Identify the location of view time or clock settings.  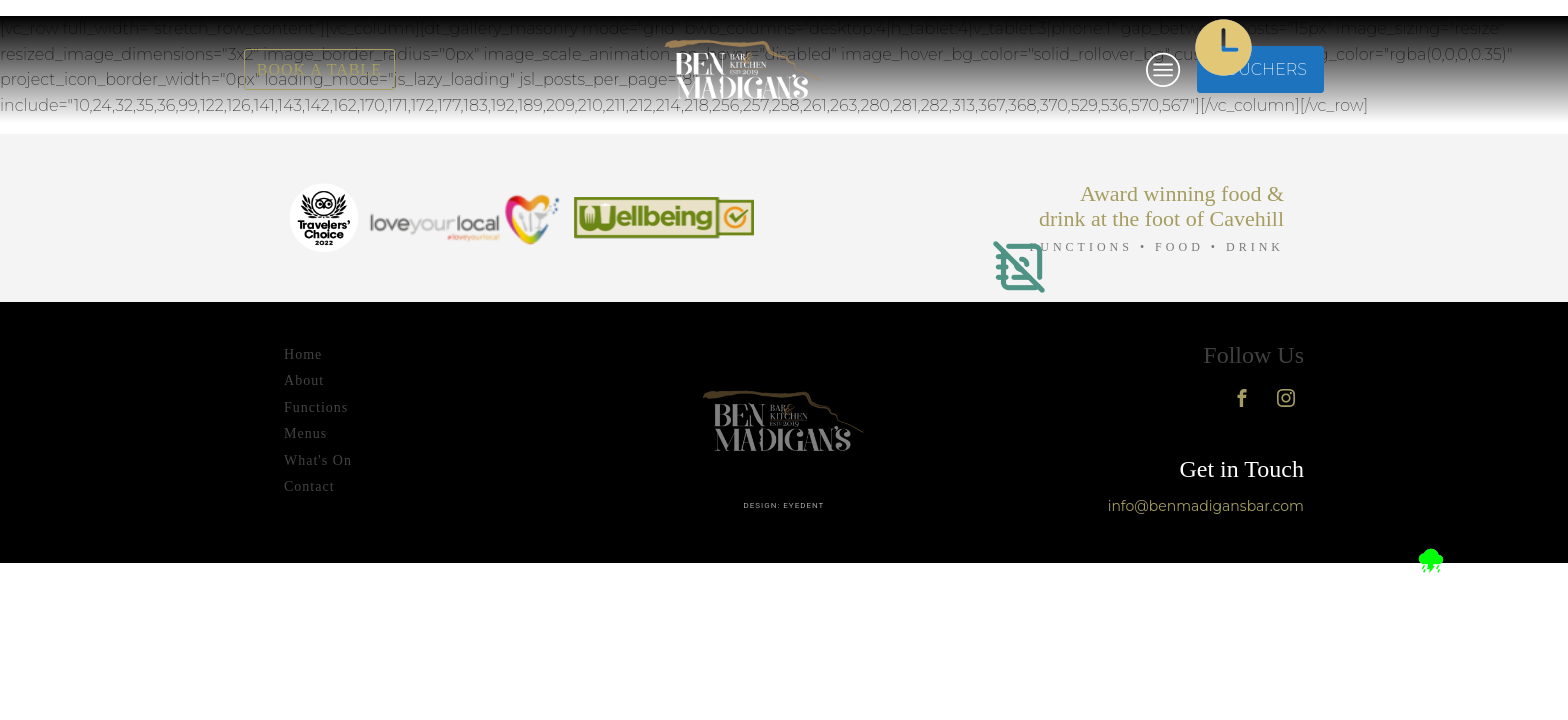
(1223, 47).